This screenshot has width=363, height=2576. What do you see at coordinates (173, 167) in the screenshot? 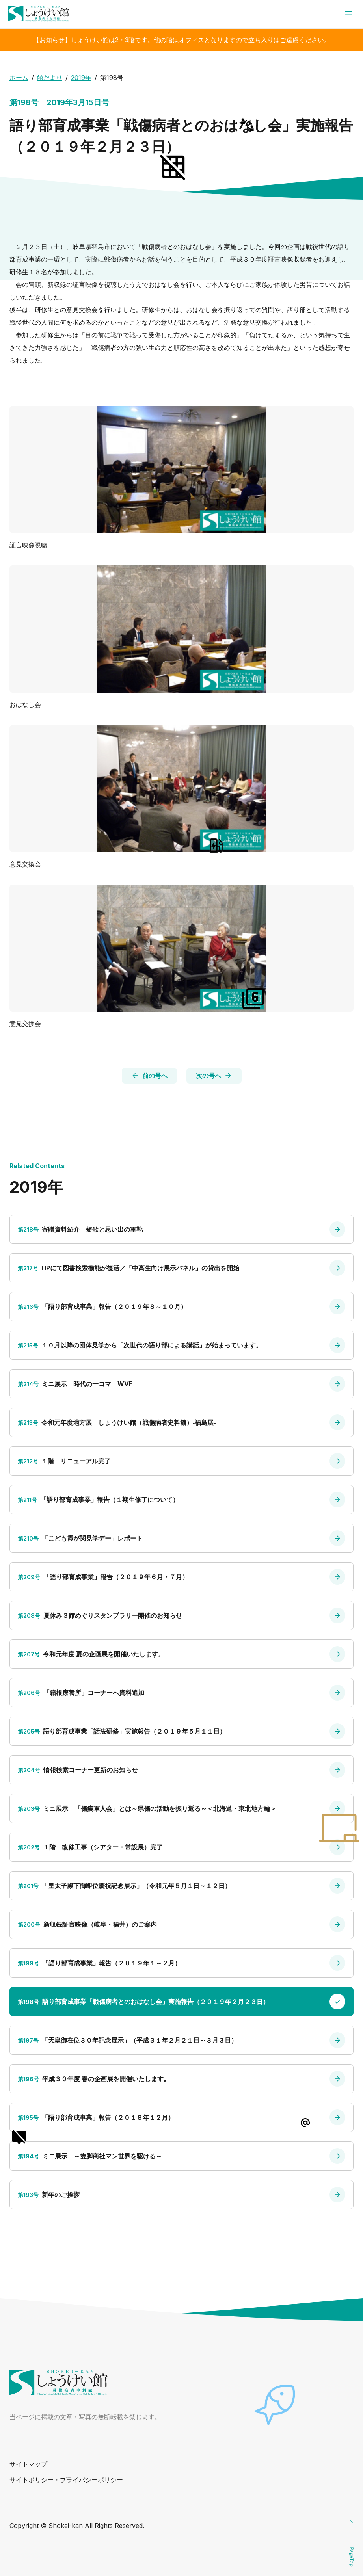
I see `disable grid view` at bounding box center [173, 167].